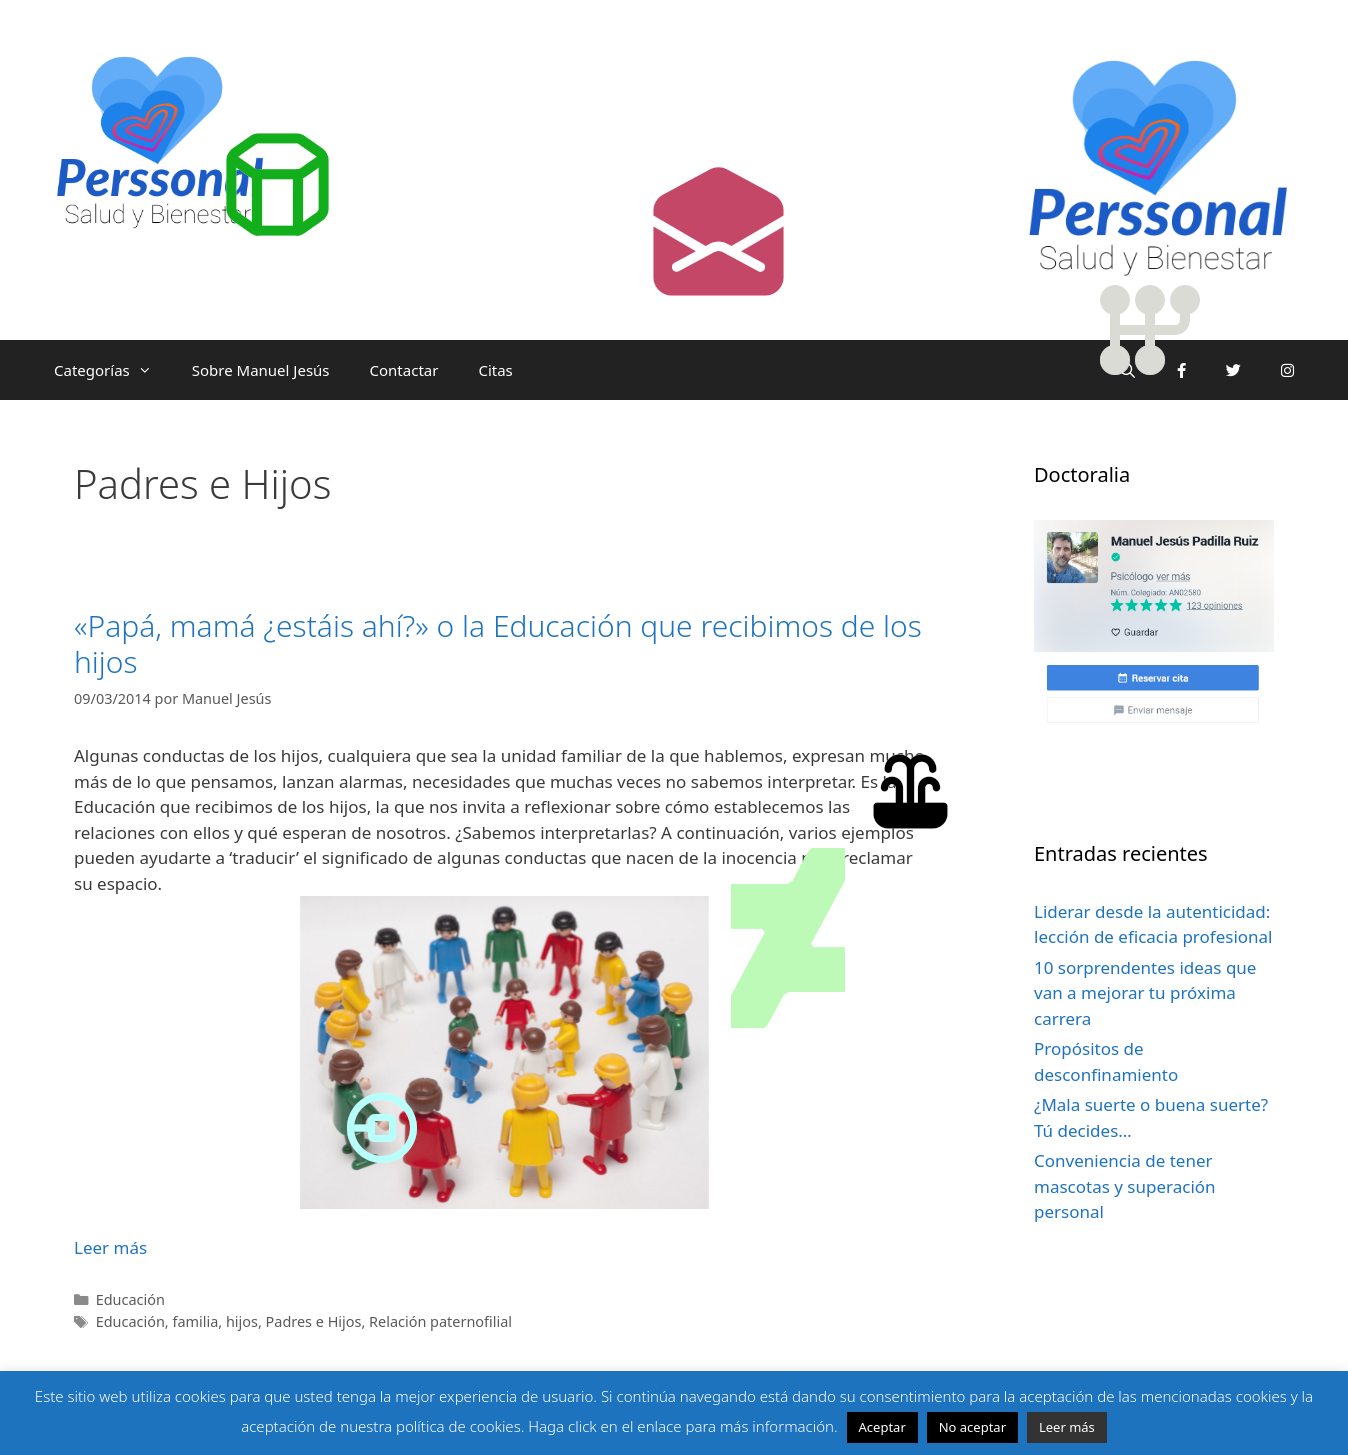  Describe the element at coordinates (382, 1128) in the screenshot. I see `open the Uber app` at that location.